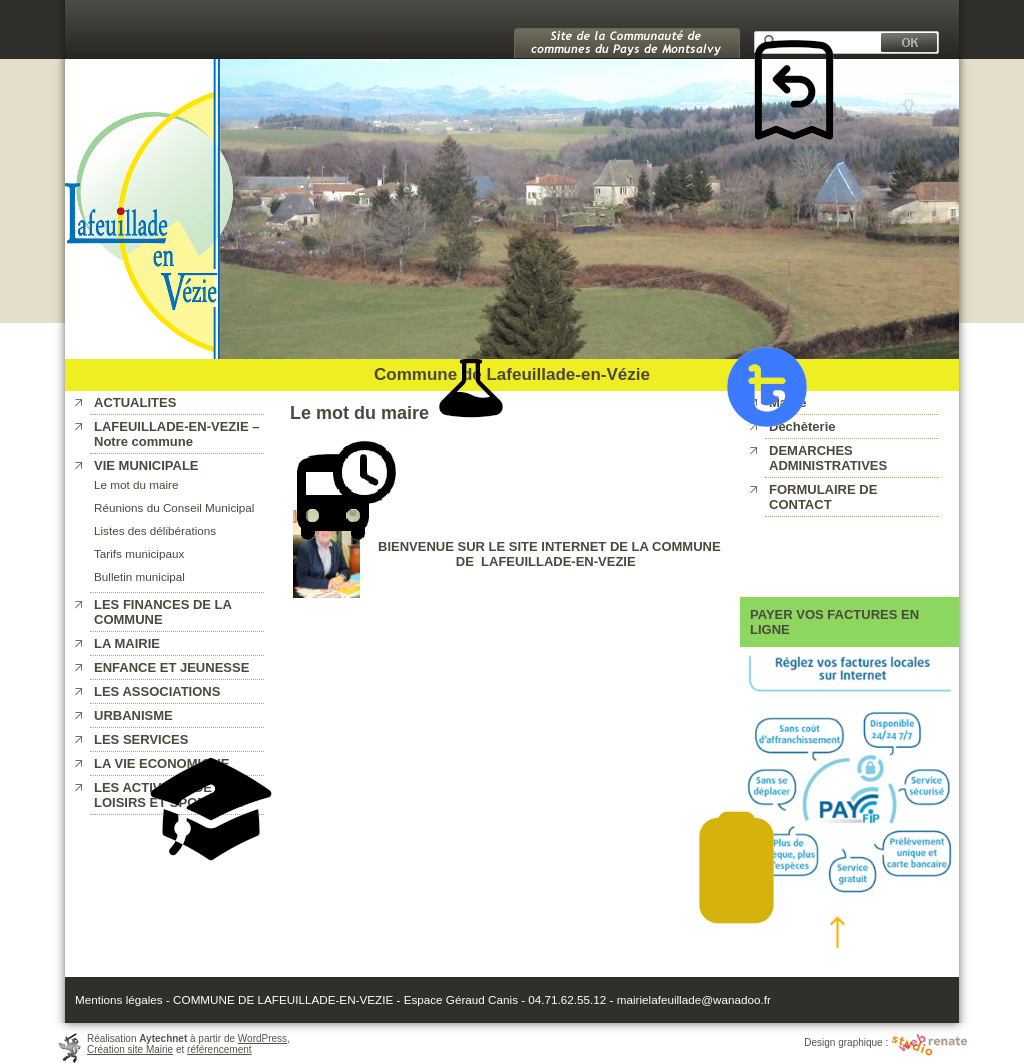 The width and height of the screenshot is (1024, 1064). What do you see at coordinates (767, 387) in the screenshot?
I see `indicates bangladeshi taka currency` at bounding box center [767, 387].